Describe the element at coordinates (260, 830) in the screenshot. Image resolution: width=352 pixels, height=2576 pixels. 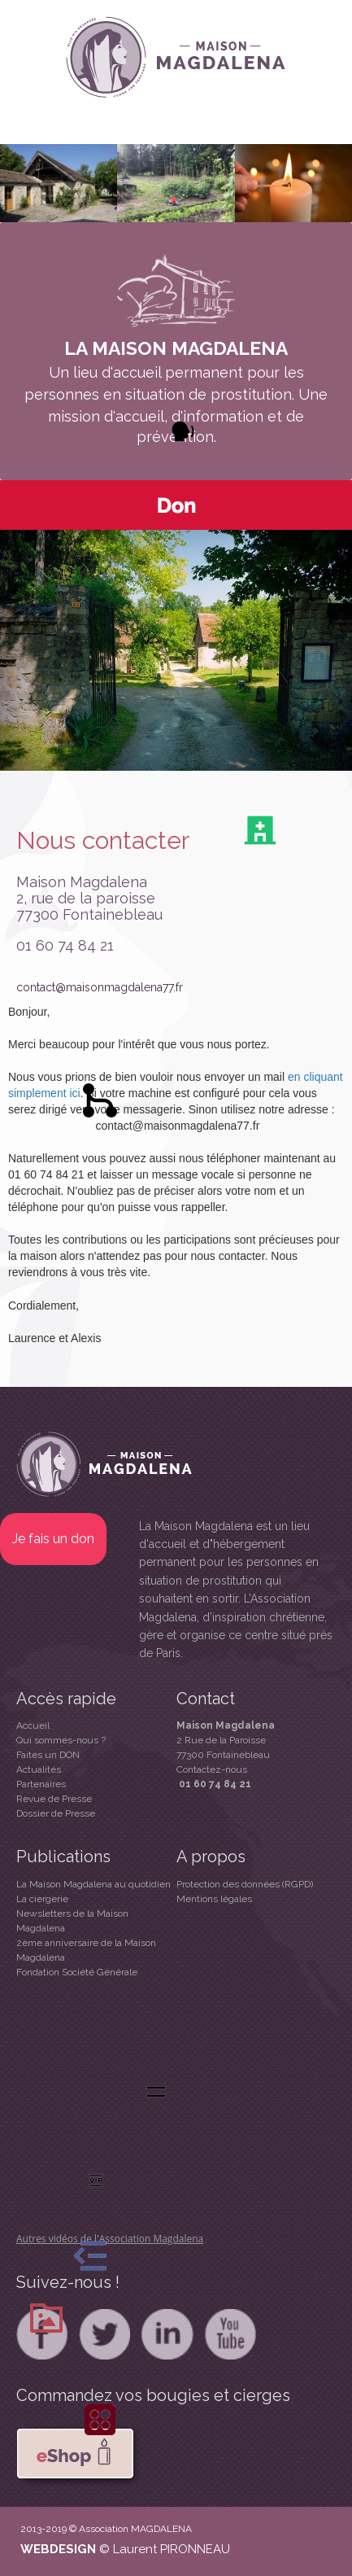
I see `find nearby hospitals` at that location.